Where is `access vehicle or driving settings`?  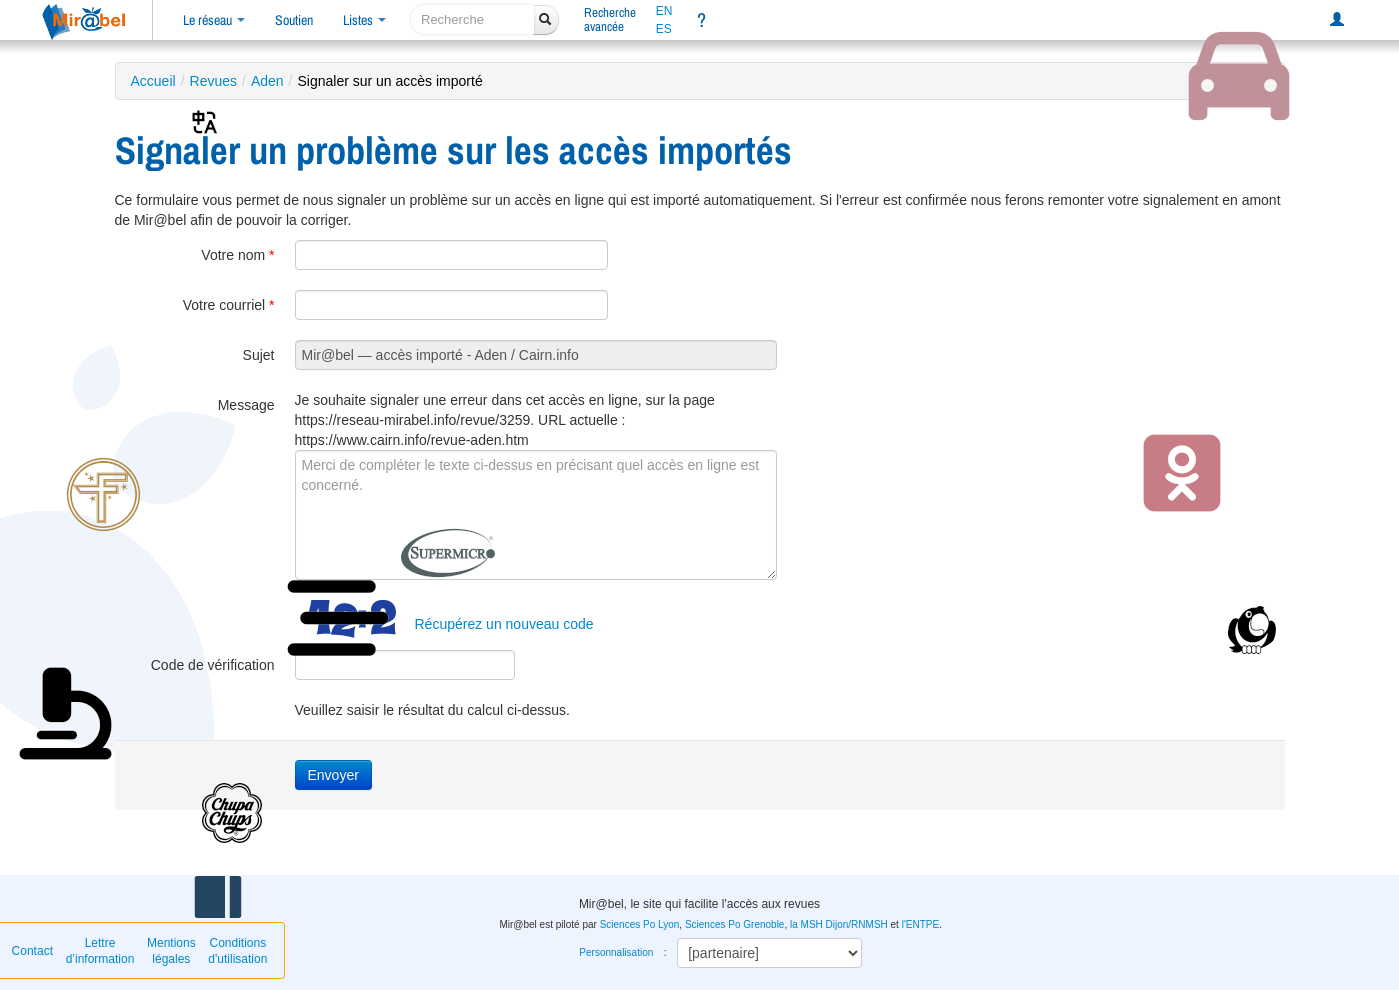
access vehicle or driving settings is located at coordinates (1239, 76).